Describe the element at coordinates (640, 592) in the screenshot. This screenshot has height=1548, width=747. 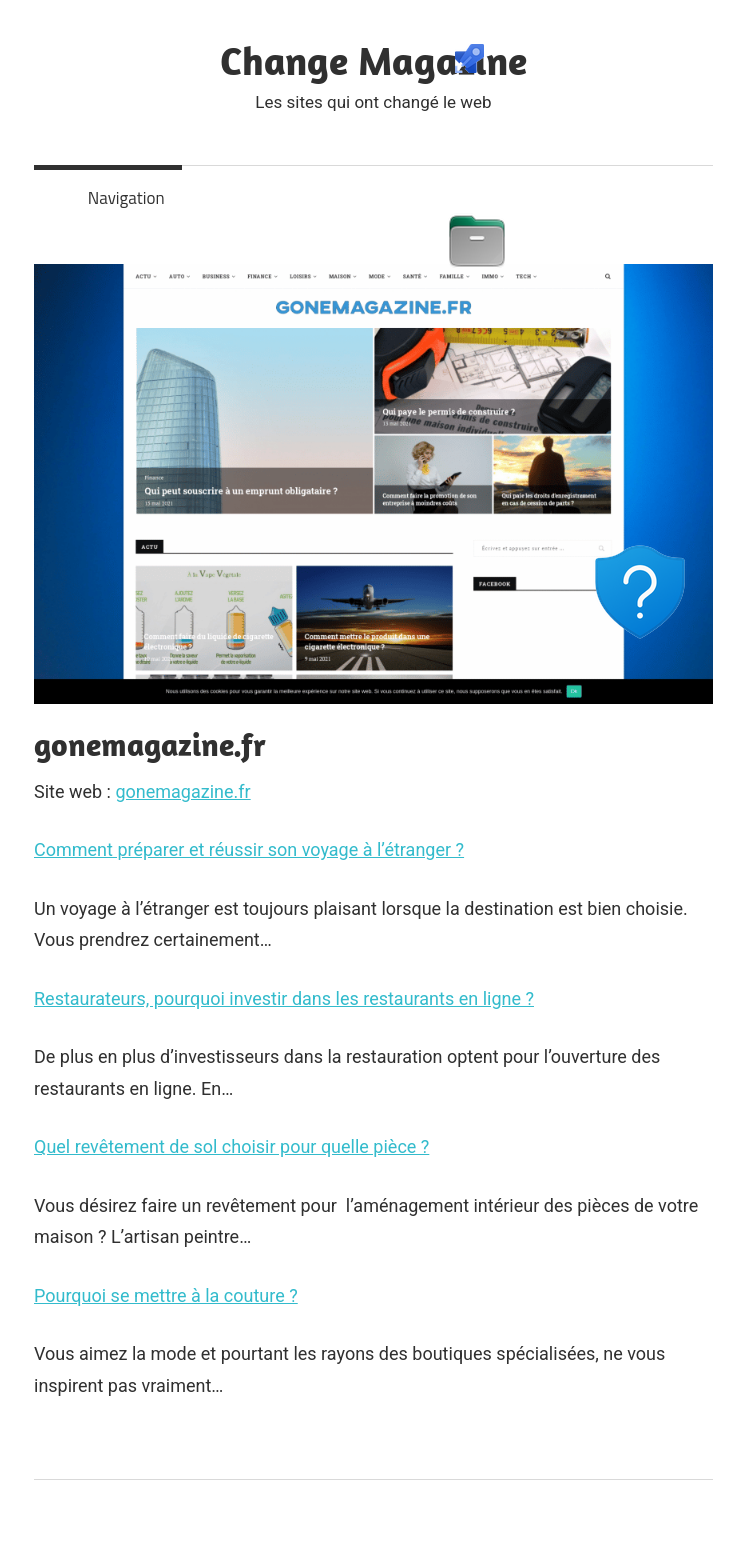
I see `access help and support resources` at that location.